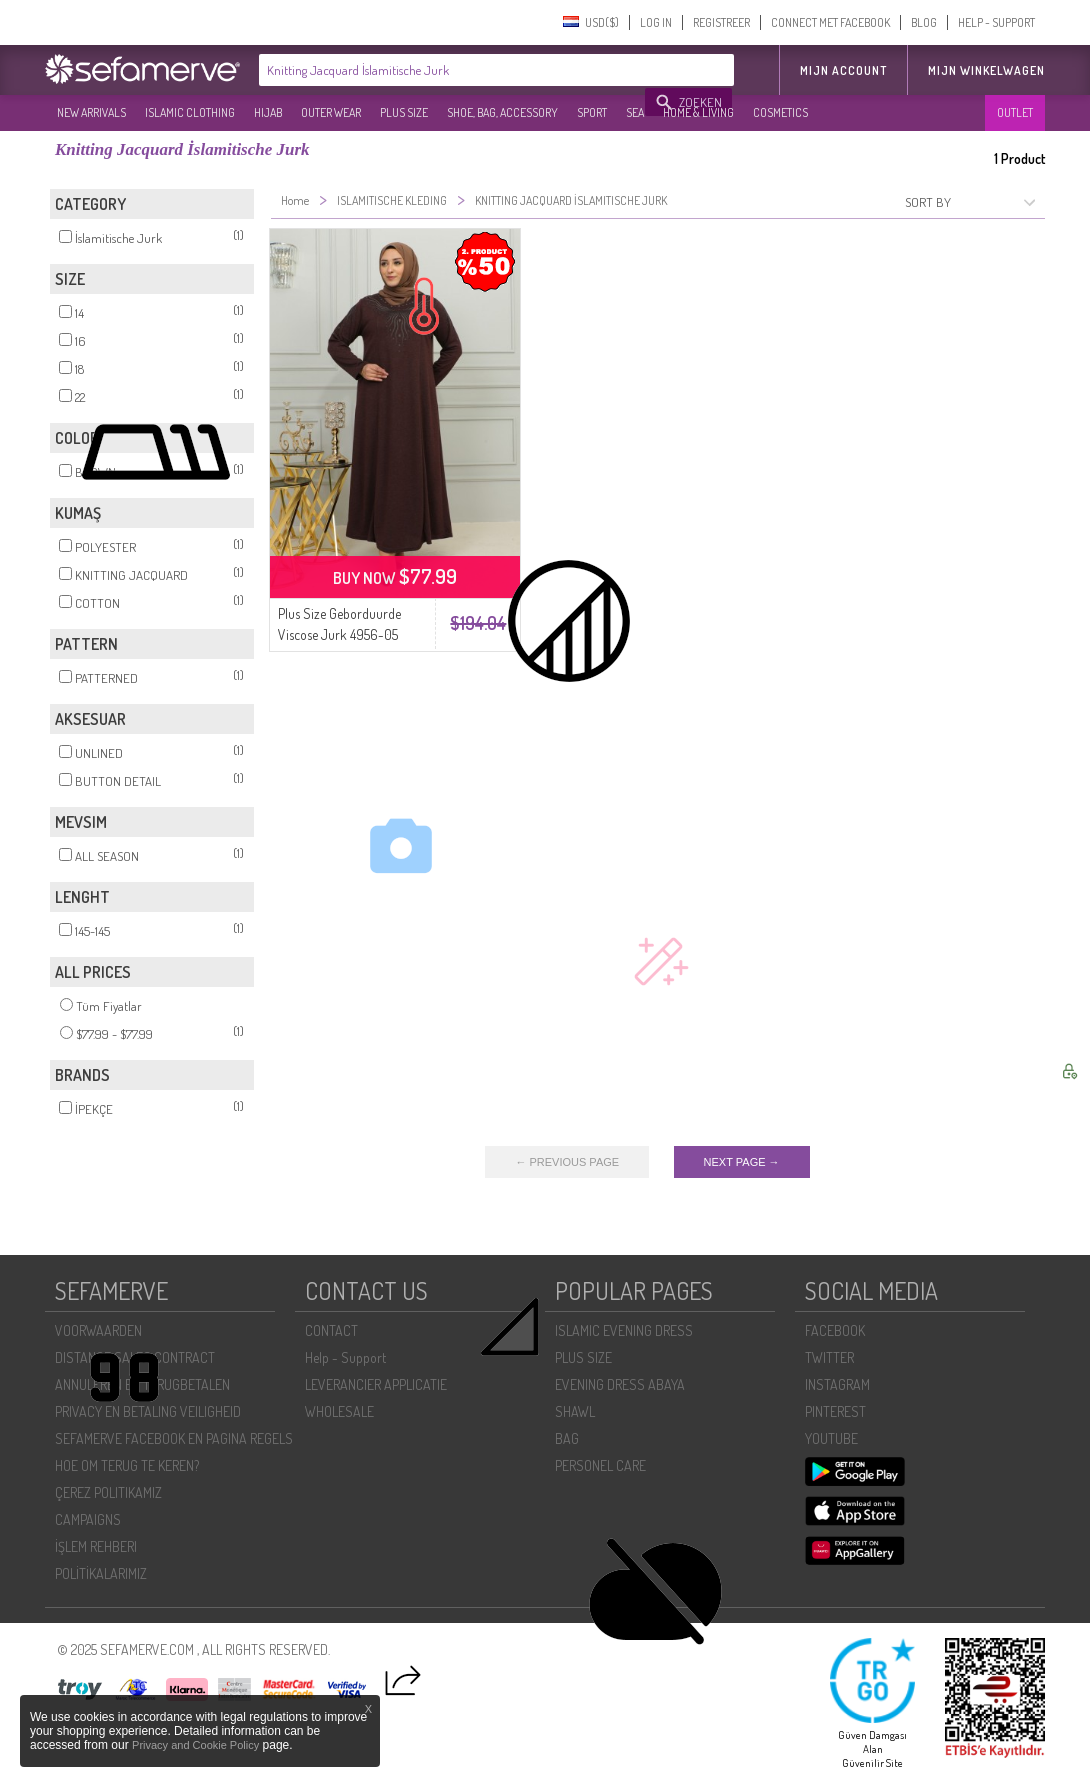 The height and width of the screenshot is (1785, 1090). I want to click on adjust contrast or brightness settings, so click(569, 621).